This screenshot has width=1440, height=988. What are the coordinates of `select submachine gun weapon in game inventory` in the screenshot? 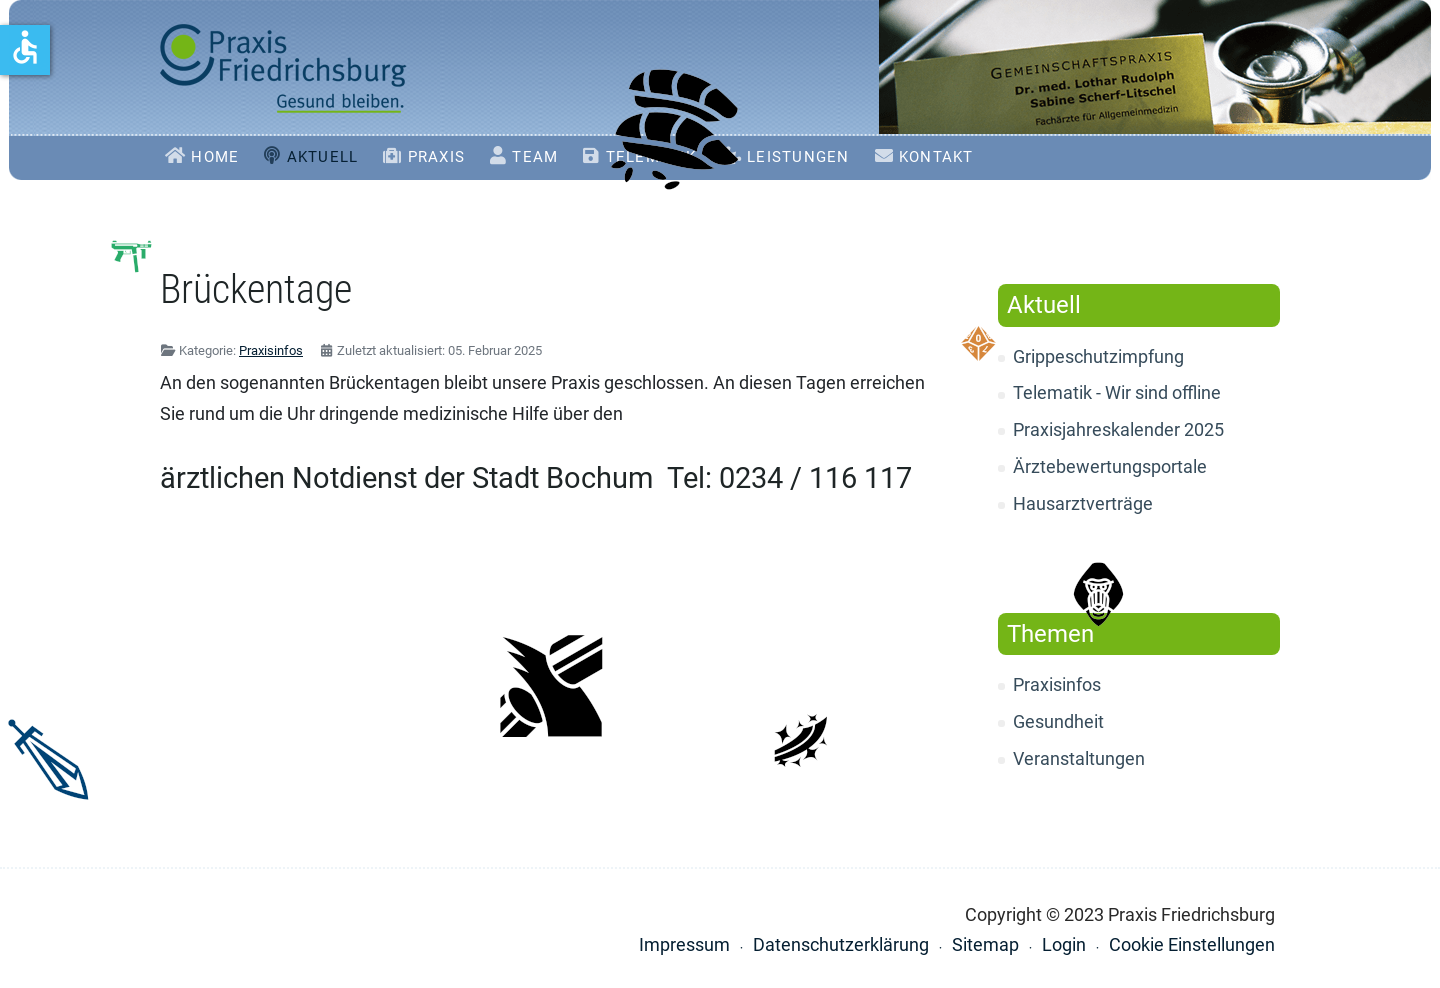 It's located at (131, 256).